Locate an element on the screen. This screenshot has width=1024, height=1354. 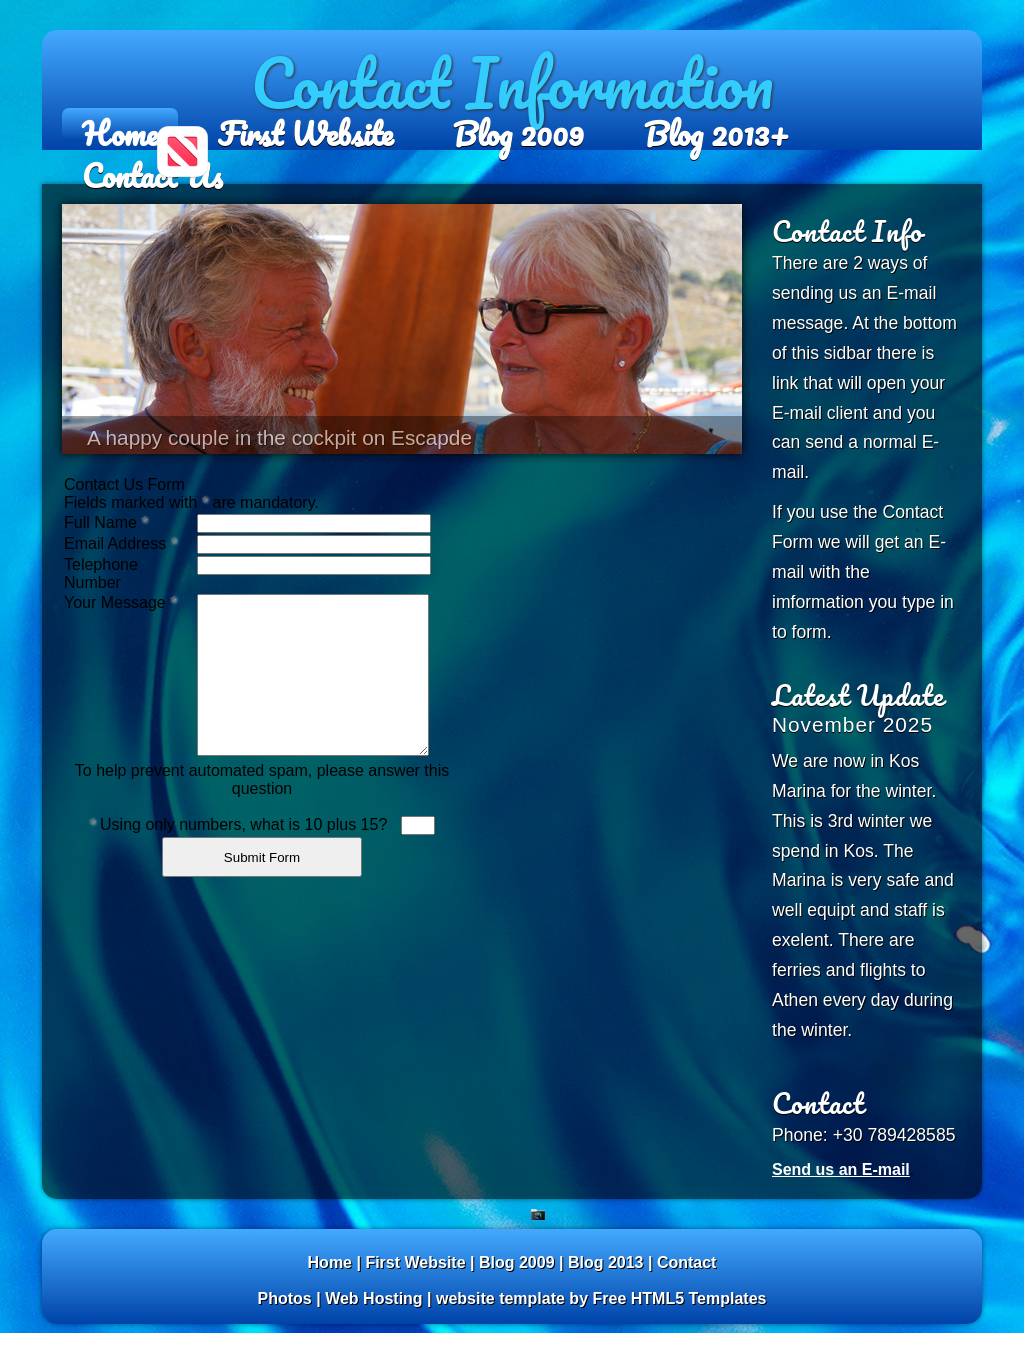
folder containing JetBrains DataSpell project files is located at coordinates (538, 1215).